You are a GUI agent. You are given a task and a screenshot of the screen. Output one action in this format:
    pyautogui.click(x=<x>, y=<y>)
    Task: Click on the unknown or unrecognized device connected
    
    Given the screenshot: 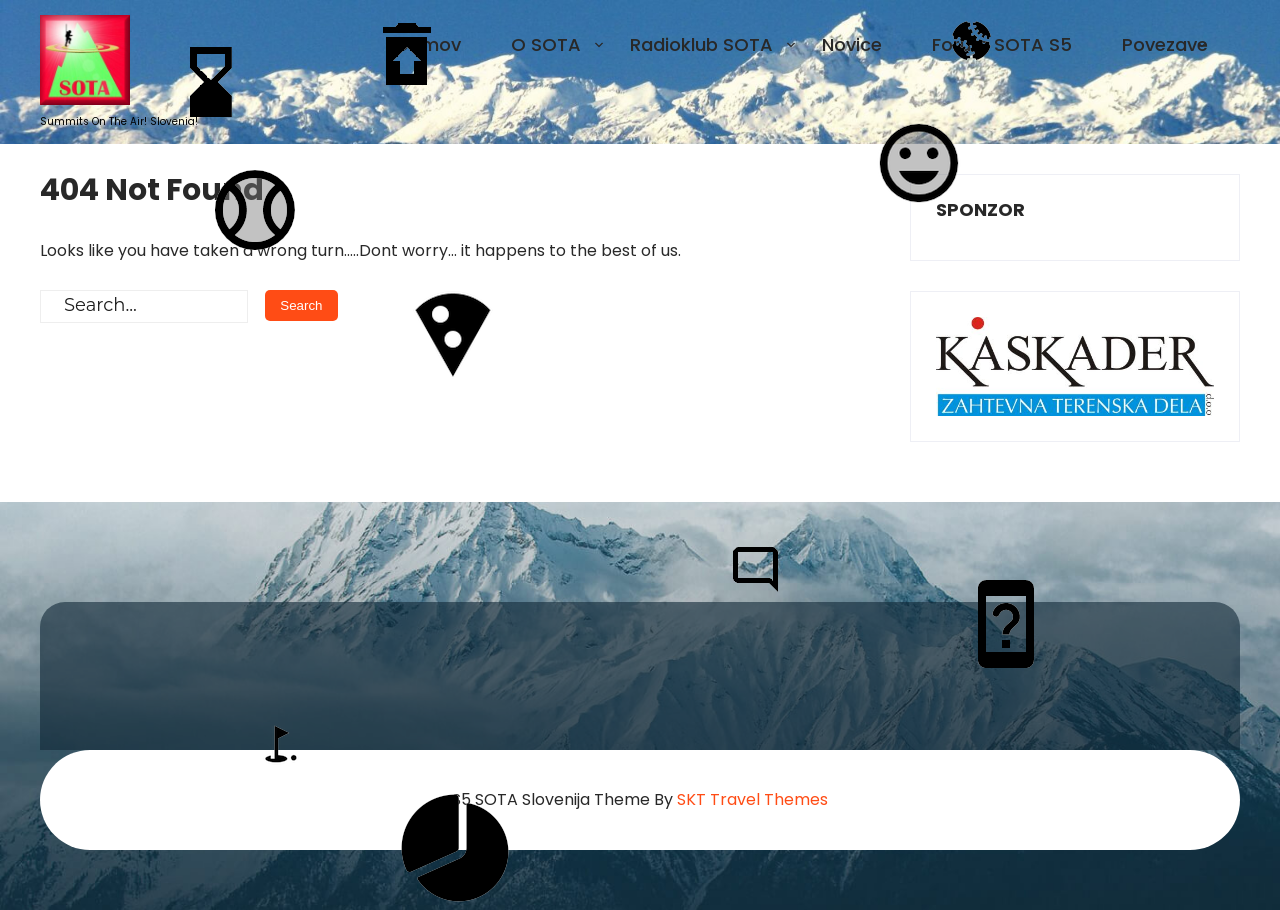 What is the action you would take?
    pyautogui.click(x=1006, y=624)
    